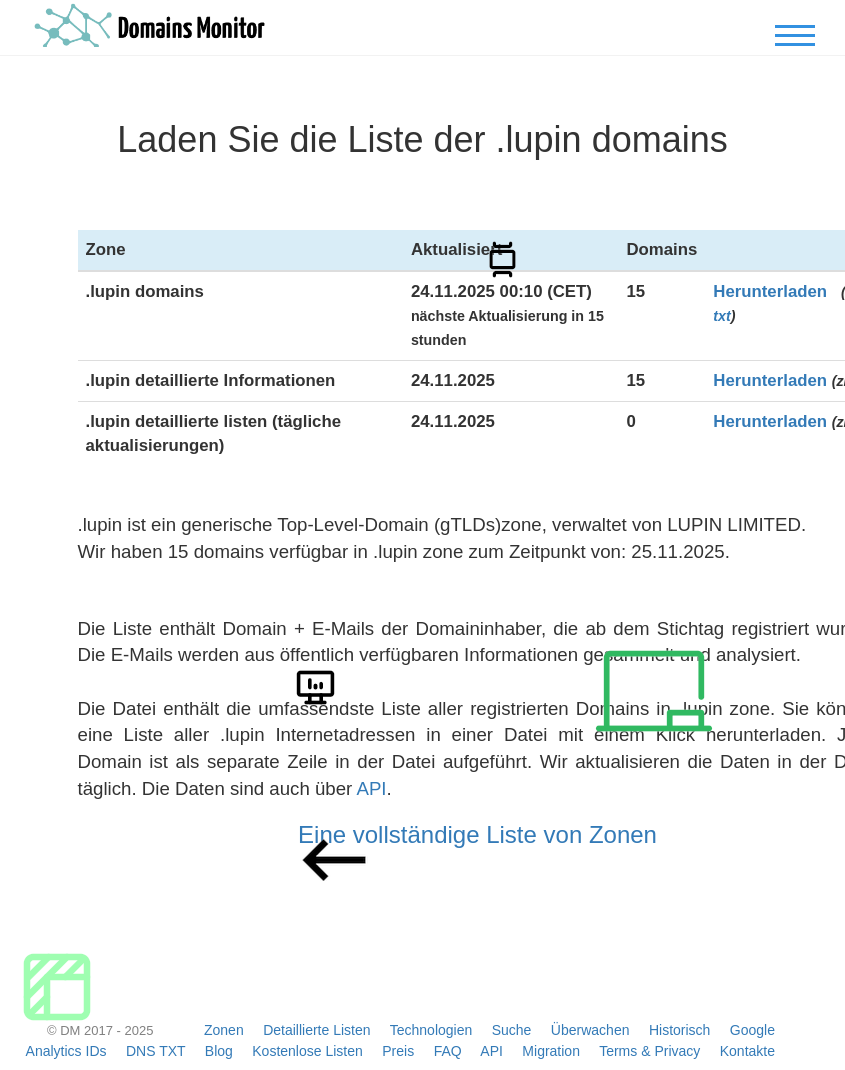 The height and width of the screenshot is (1070, 845). Describe the element at coordinates (654, 693) in the screenshot. I see `open whiteboard or presentation mode` at that location.